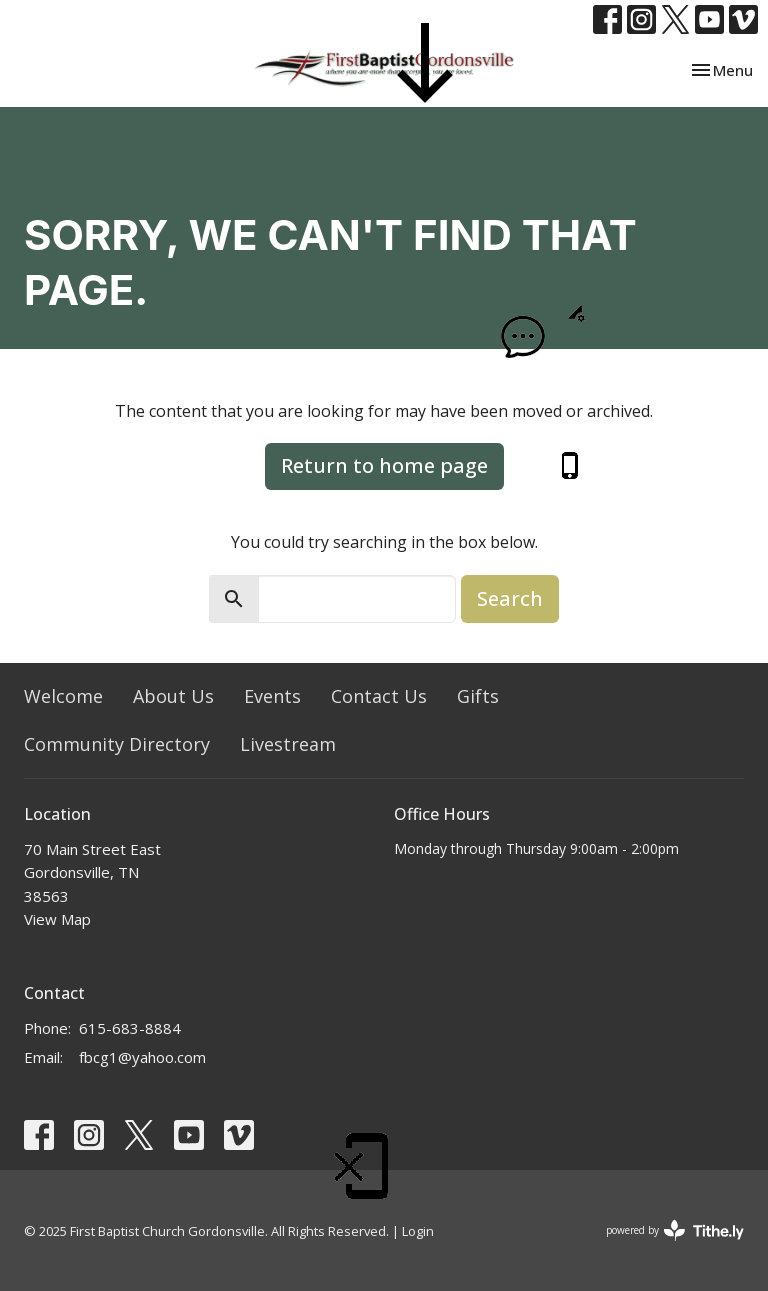 Image resolution: width=768 pixels, height=1291 pixels. What do you see at coordinates (361, 1166) in the screenshot?
I see `disconnect or unlink a mobile device` at bounding box center [361, 1166].